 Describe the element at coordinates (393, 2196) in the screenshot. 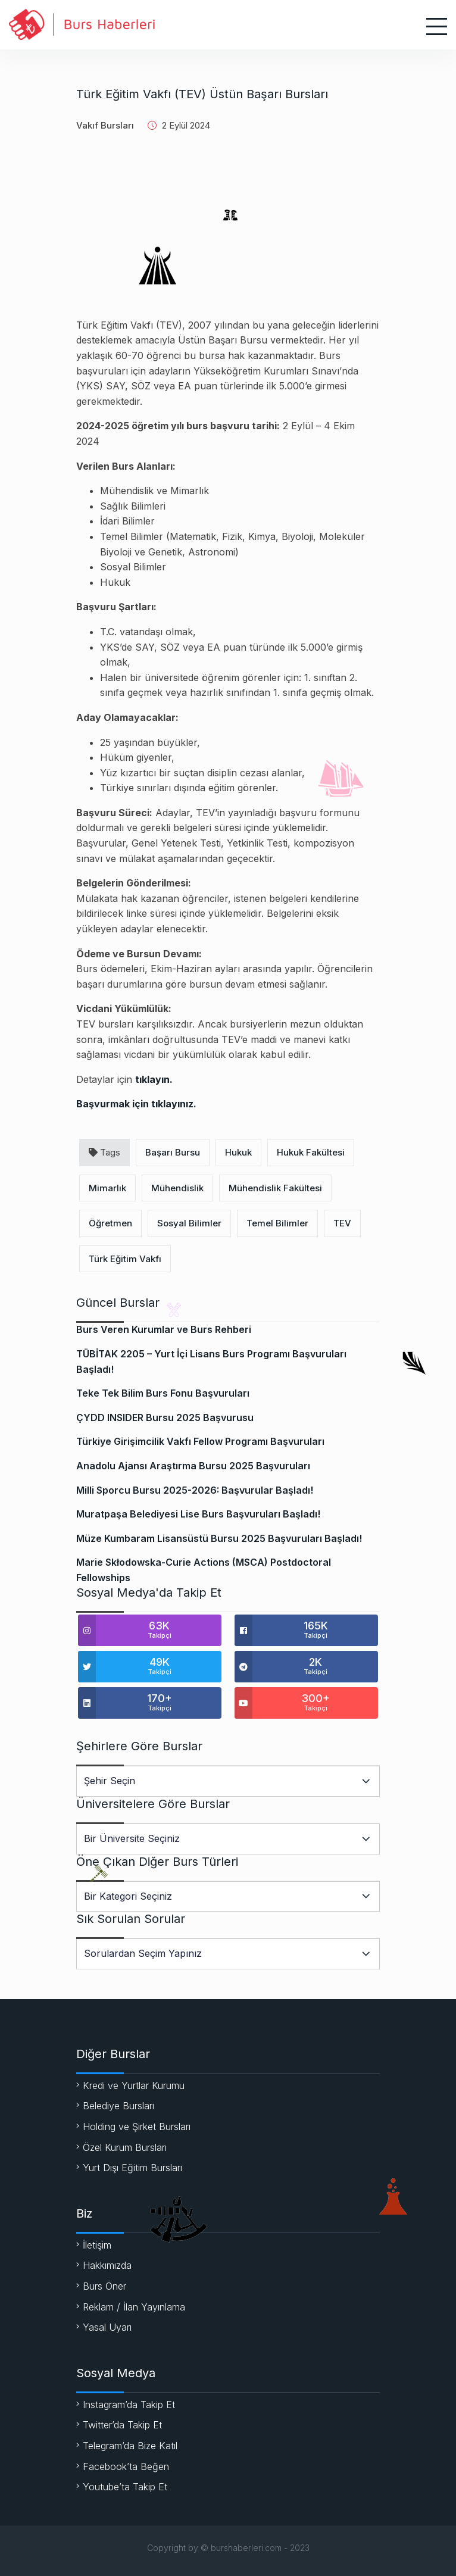

I see `indicates acid or corrosive substance in gameplay` at that location.